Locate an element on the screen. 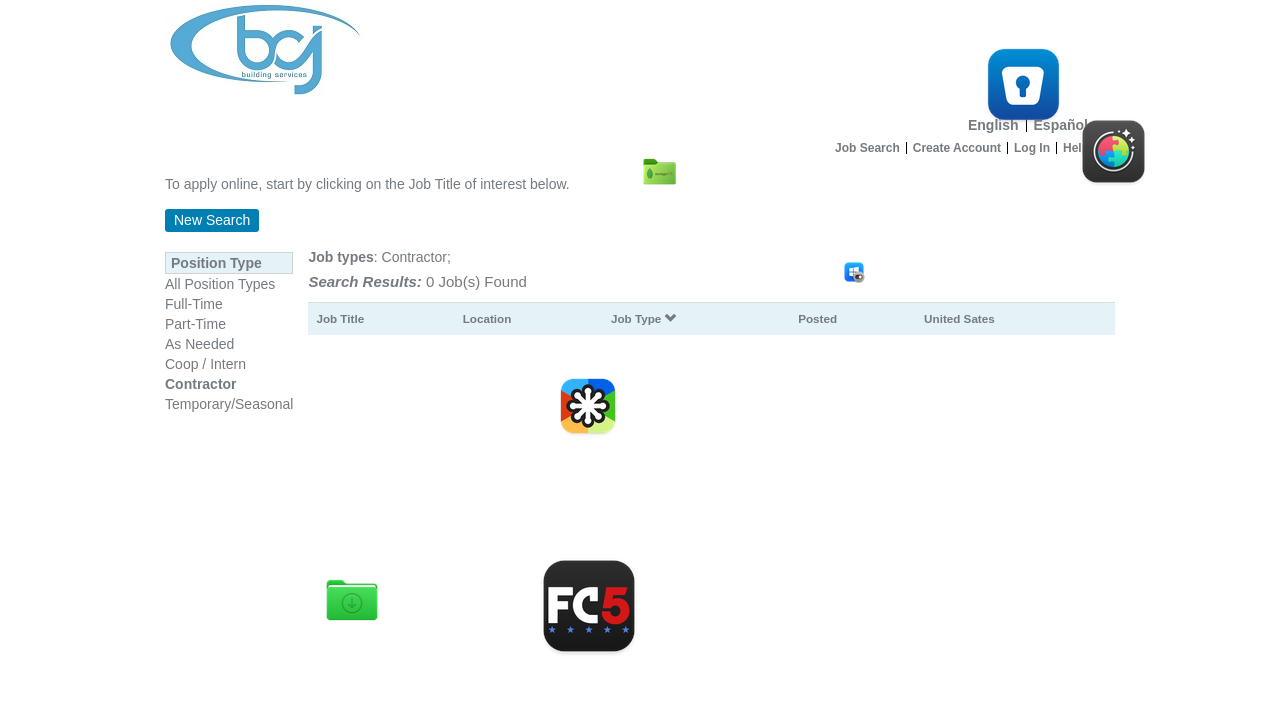 This screenshot has width=1280, height=720. launch far cry 5 game is located at coordinates (589, 606).